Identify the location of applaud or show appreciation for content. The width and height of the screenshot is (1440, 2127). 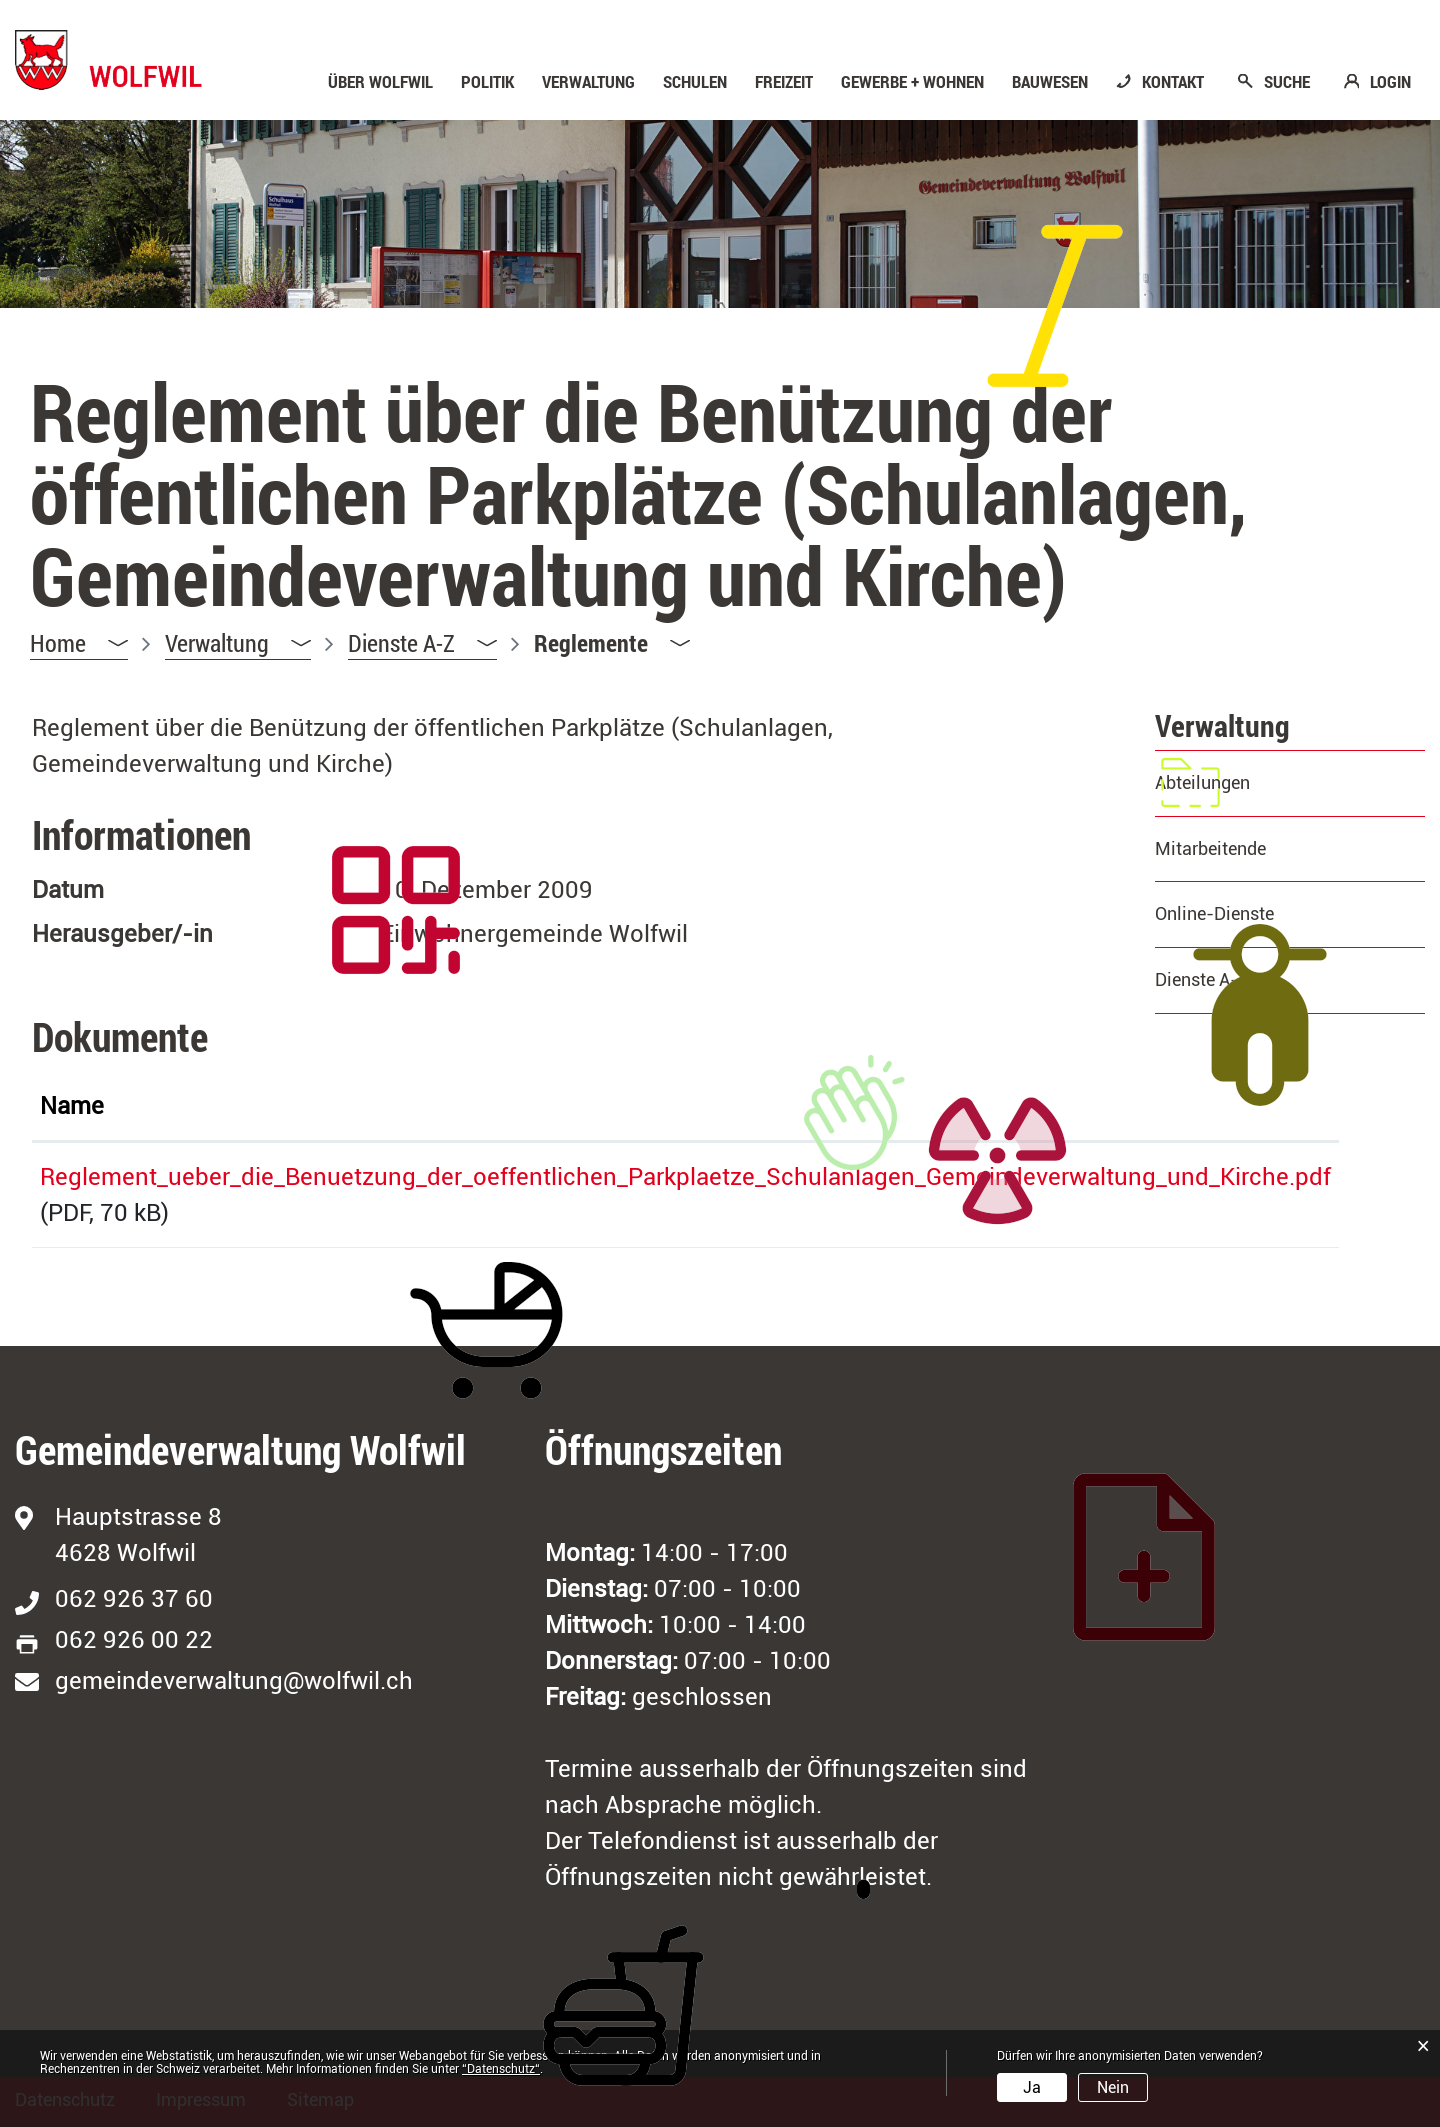
(852, 1112).